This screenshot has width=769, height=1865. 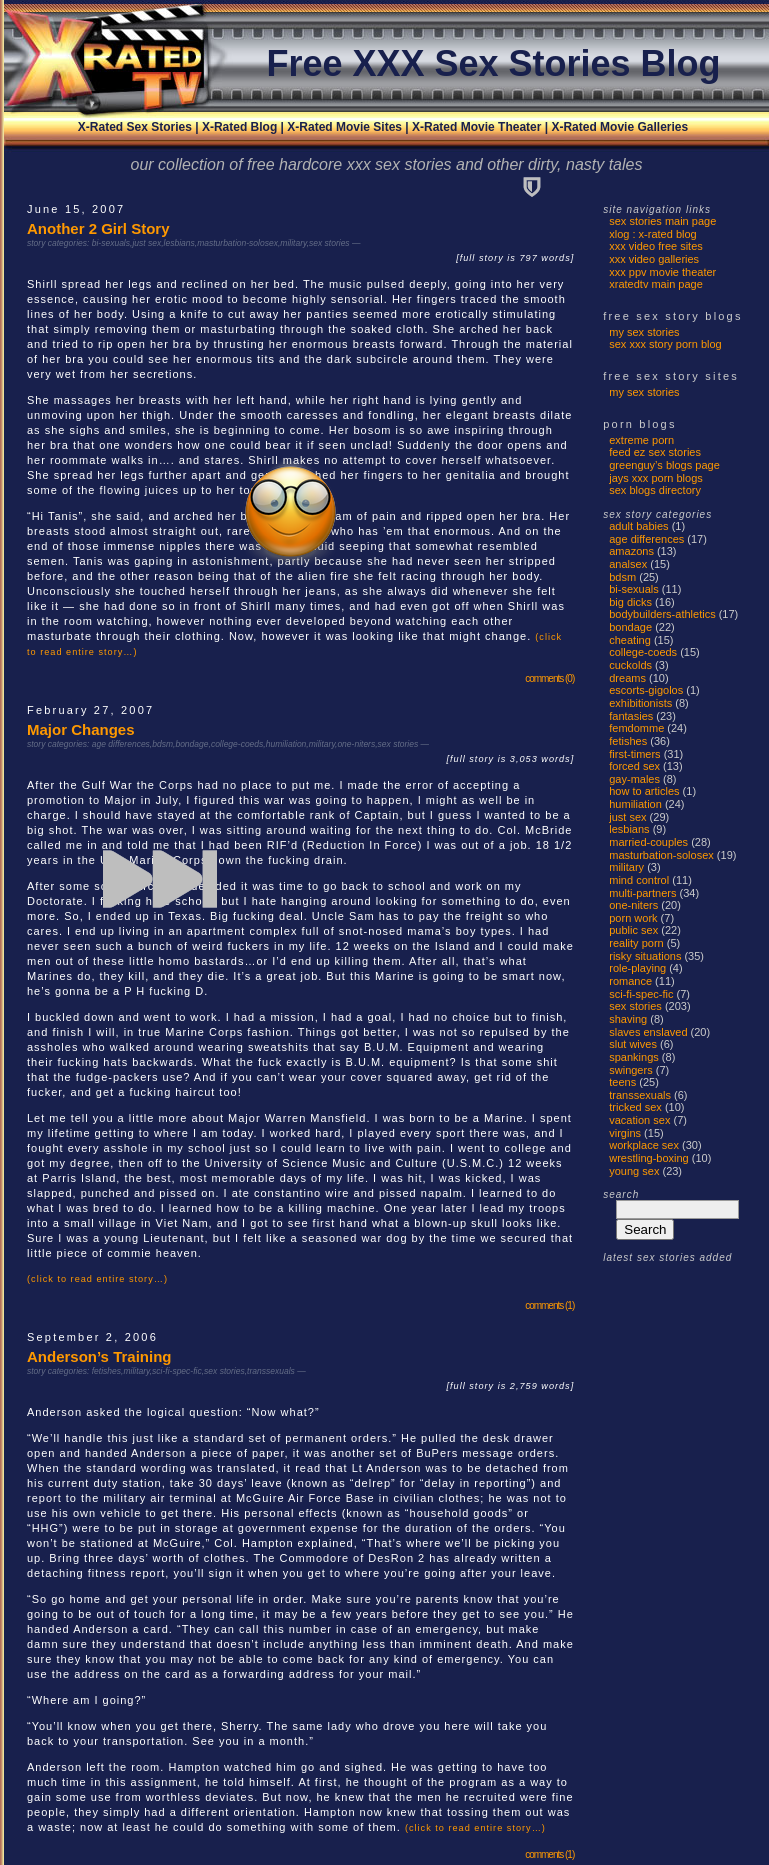 What do you see at coordinates (291, 516) in the screenshot?
I see `indicates a nerdy or studious status` at bounding box center [291, 516].